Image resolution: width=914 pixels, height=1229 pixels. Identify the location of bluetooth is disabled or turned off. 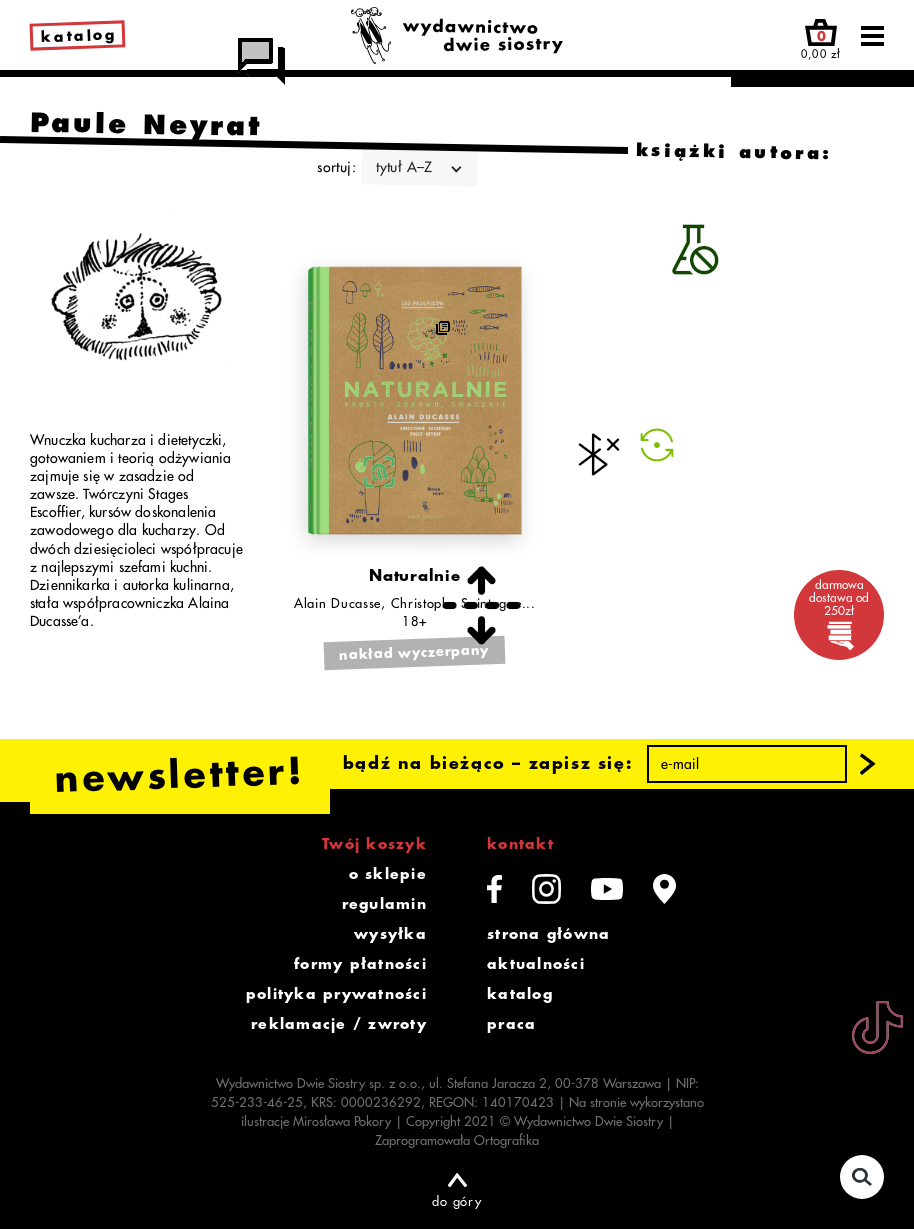
(596, 454).